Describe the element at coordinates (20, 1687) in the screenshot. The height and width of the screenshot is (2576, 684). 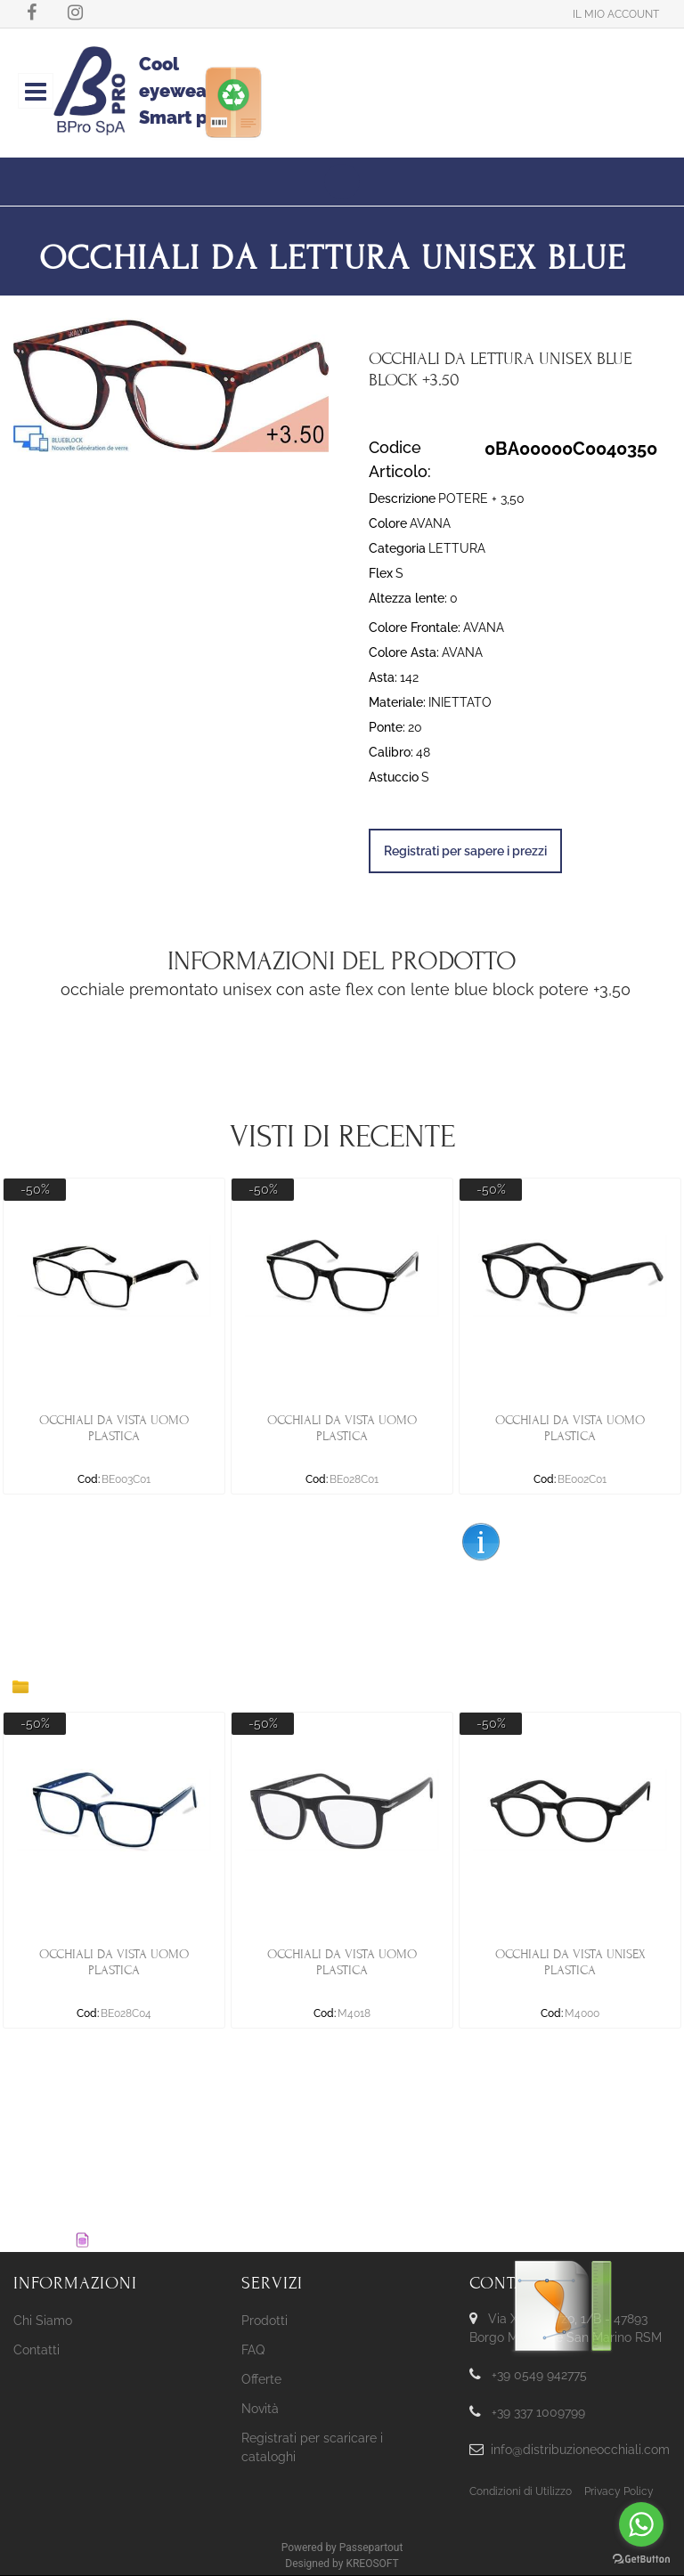
I see `open folder containing files or documents` at that location.